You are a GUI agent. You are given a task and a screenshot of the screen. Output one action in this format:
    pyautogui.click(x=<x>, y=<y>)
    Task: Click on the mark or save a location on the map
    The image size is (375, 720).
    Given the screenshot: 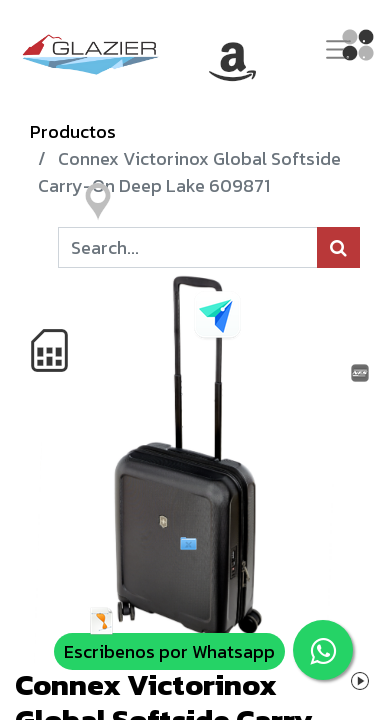 What is the action you would take?
    pyautogui.click(x=98, y=203)
    